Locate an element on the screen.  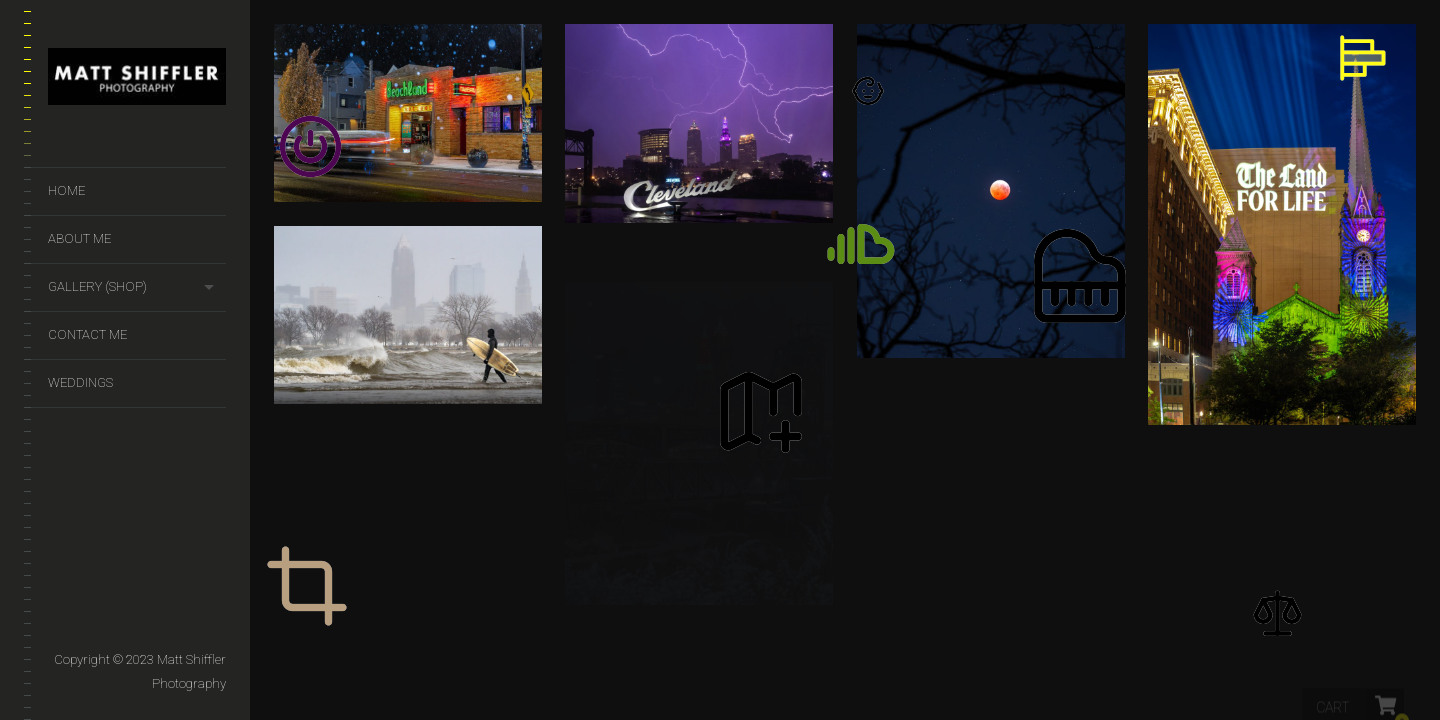
access piano or keyboard instrument is located at coordinates (1080, 277).